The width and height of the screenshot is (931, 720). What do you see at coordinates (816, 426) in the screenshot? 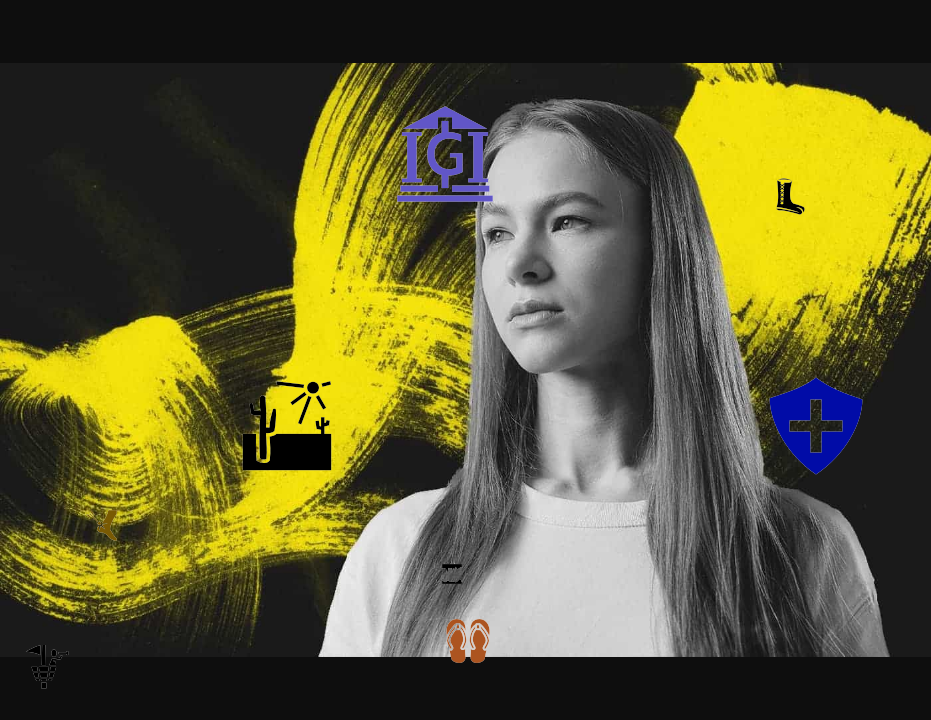
I see `activate defensive healing ability` at bounding box center [816, 426].